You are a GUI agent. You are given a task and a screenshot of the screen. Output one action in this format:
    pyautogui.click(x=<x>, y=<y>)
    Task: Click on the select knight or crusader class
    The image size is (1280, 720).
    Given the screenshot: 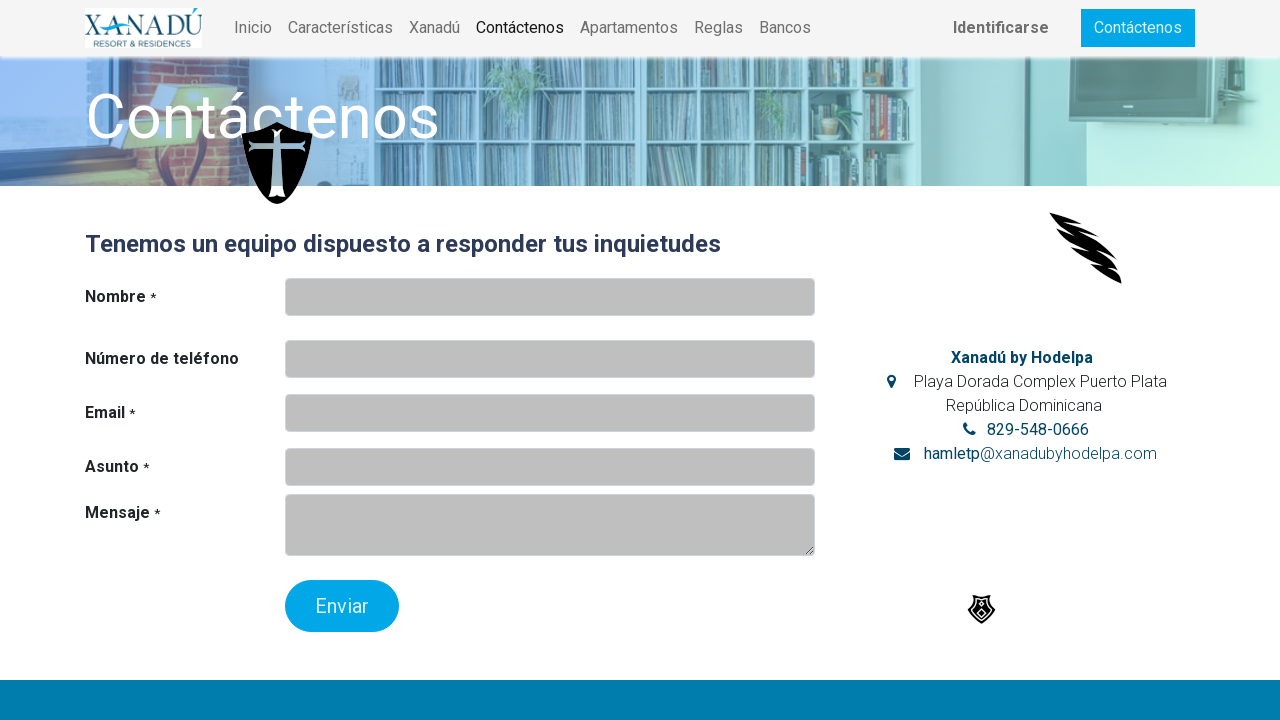 What is the action you would take?
    pyautogui.click(x=277, y=163)
    